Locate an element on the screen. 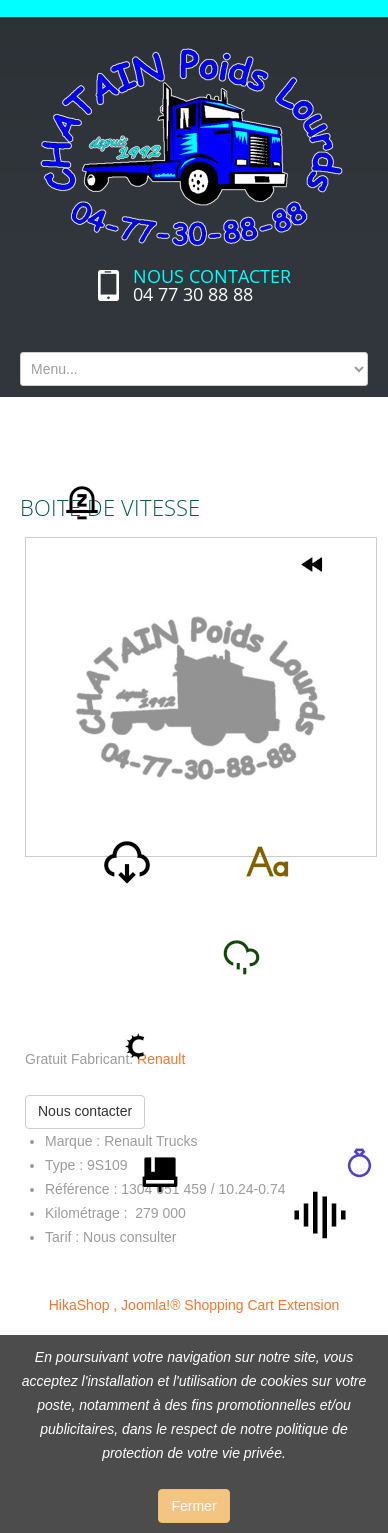 The width and height of the screenshot is (388, 1533). snooze notifications temporarily is located at coordinates (82, 502).